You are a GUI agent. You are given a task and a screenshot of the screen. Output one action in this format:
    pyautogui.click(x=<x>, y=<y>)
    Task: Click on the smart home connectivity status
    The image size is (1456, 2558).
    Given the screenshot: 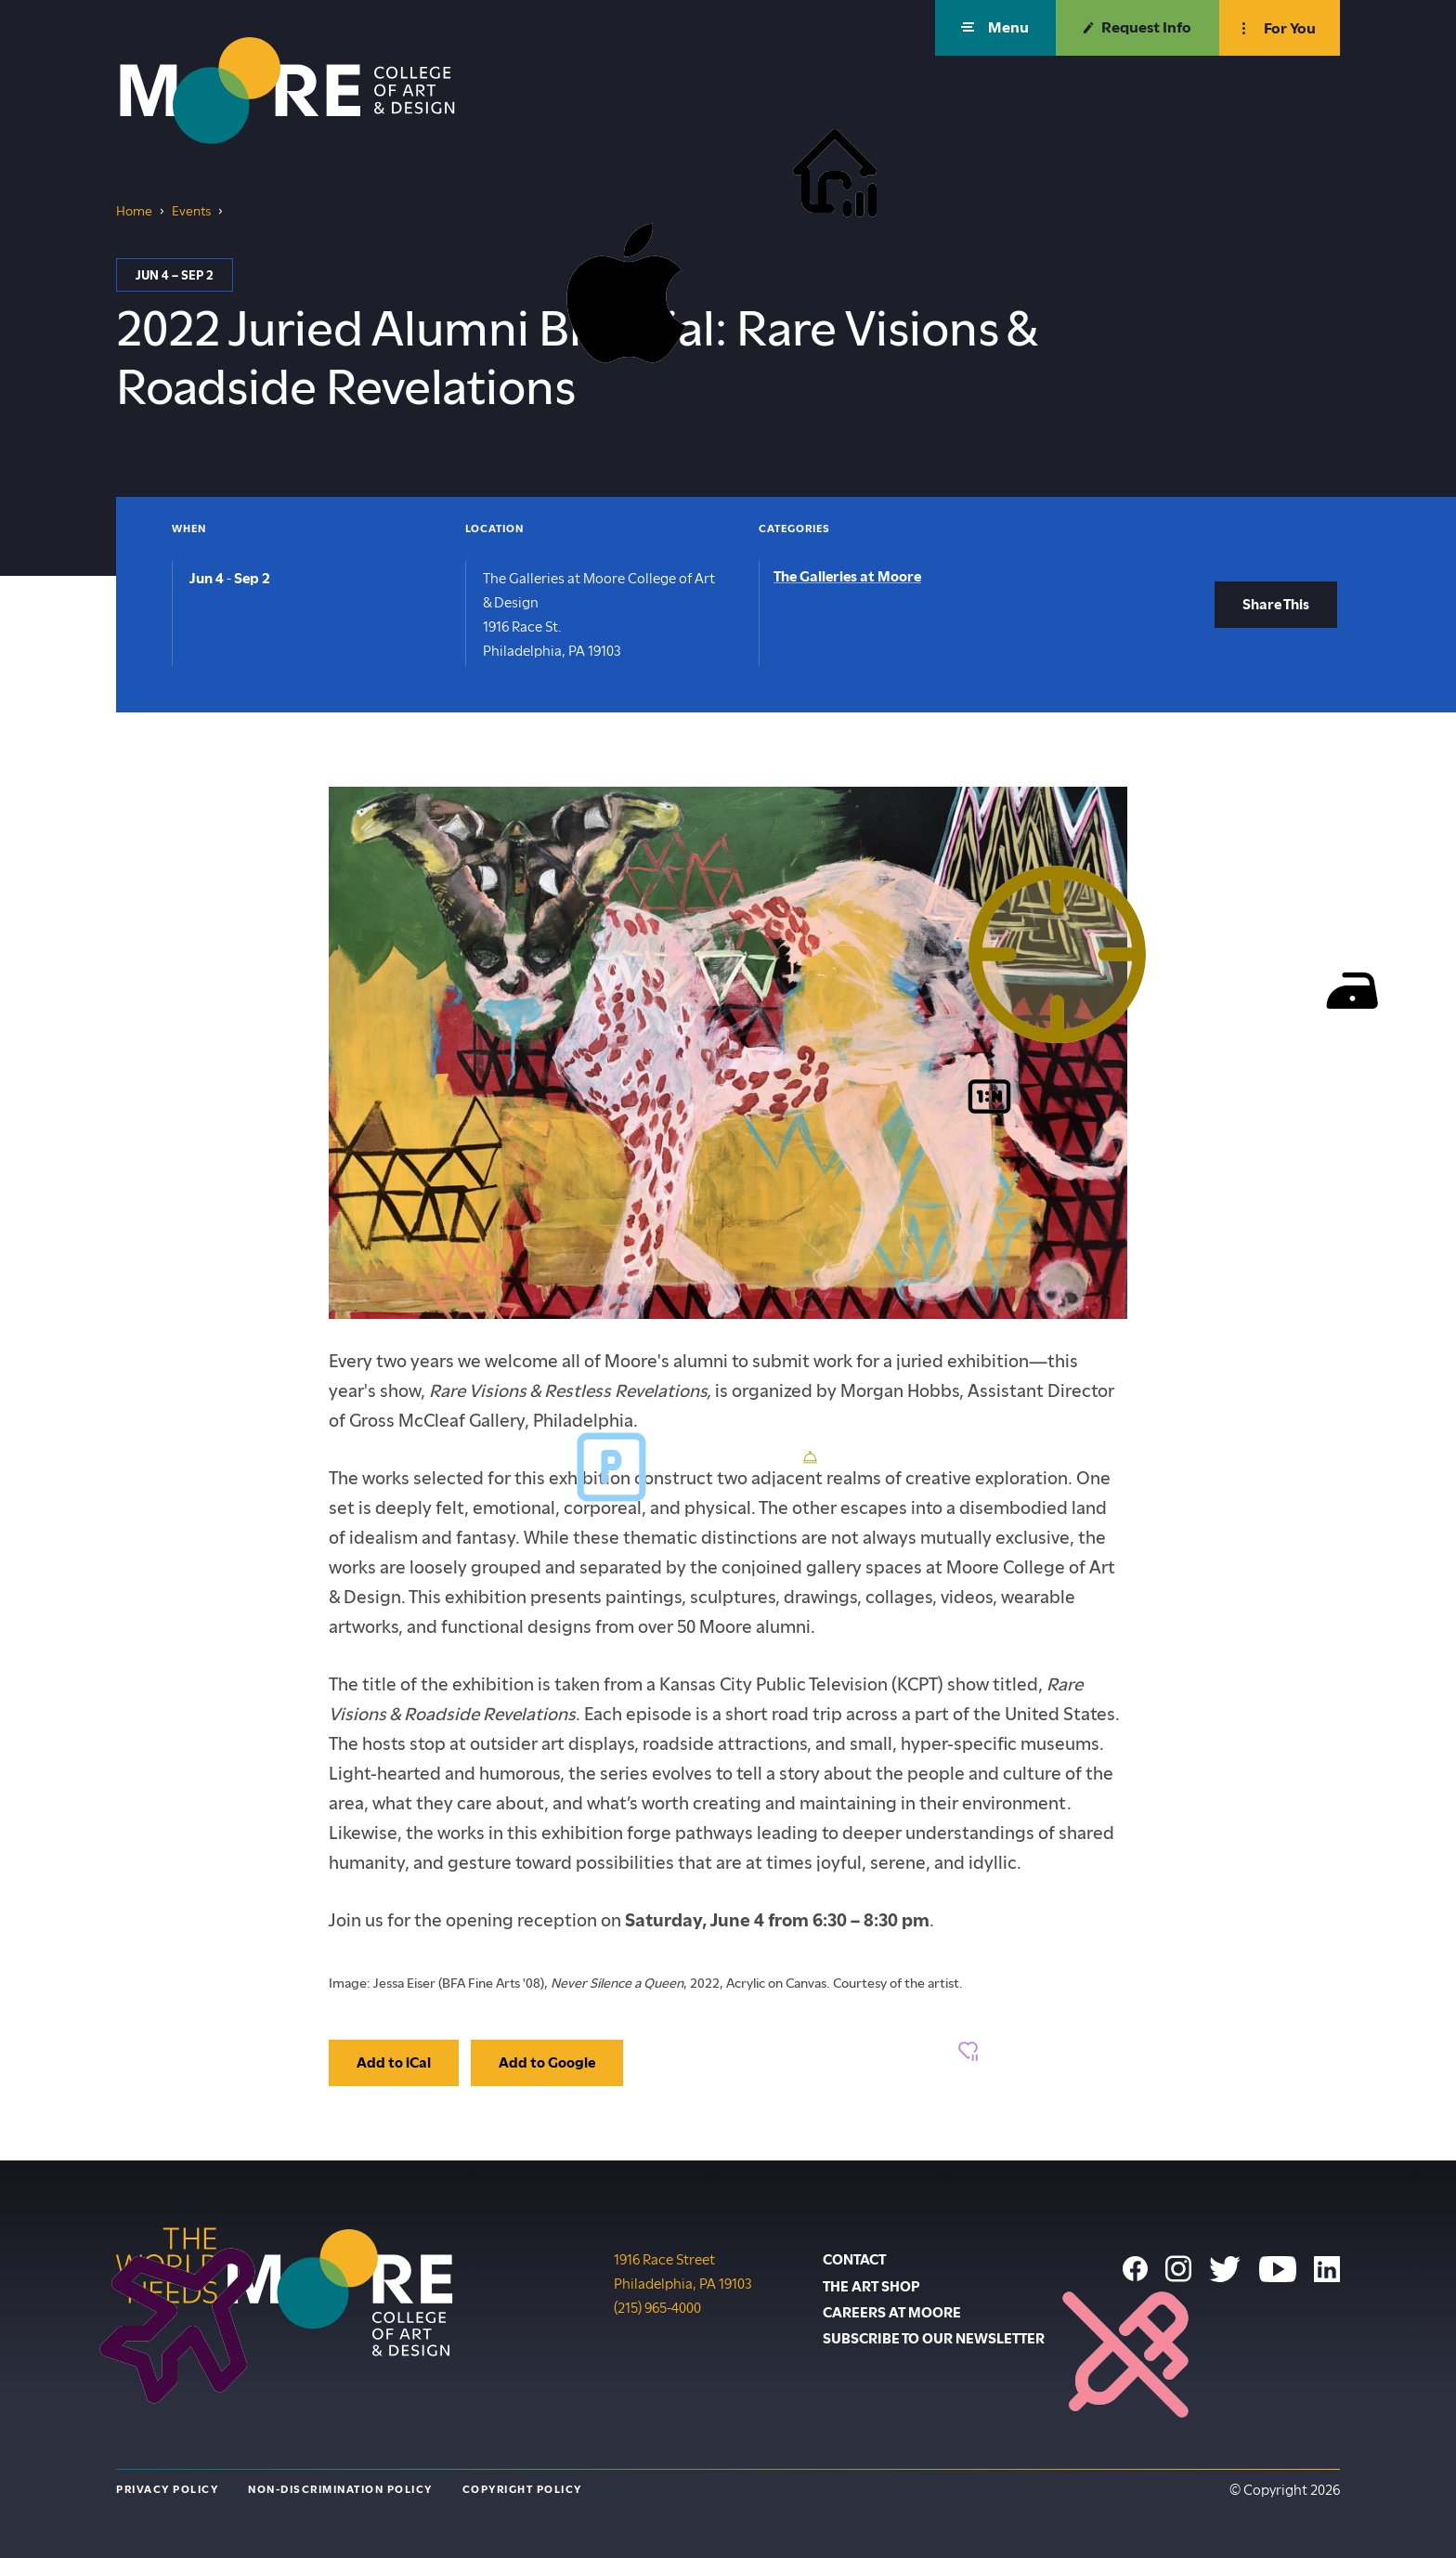 What is the action you would take?
    pyautogui.click(x=835, y=171)
    